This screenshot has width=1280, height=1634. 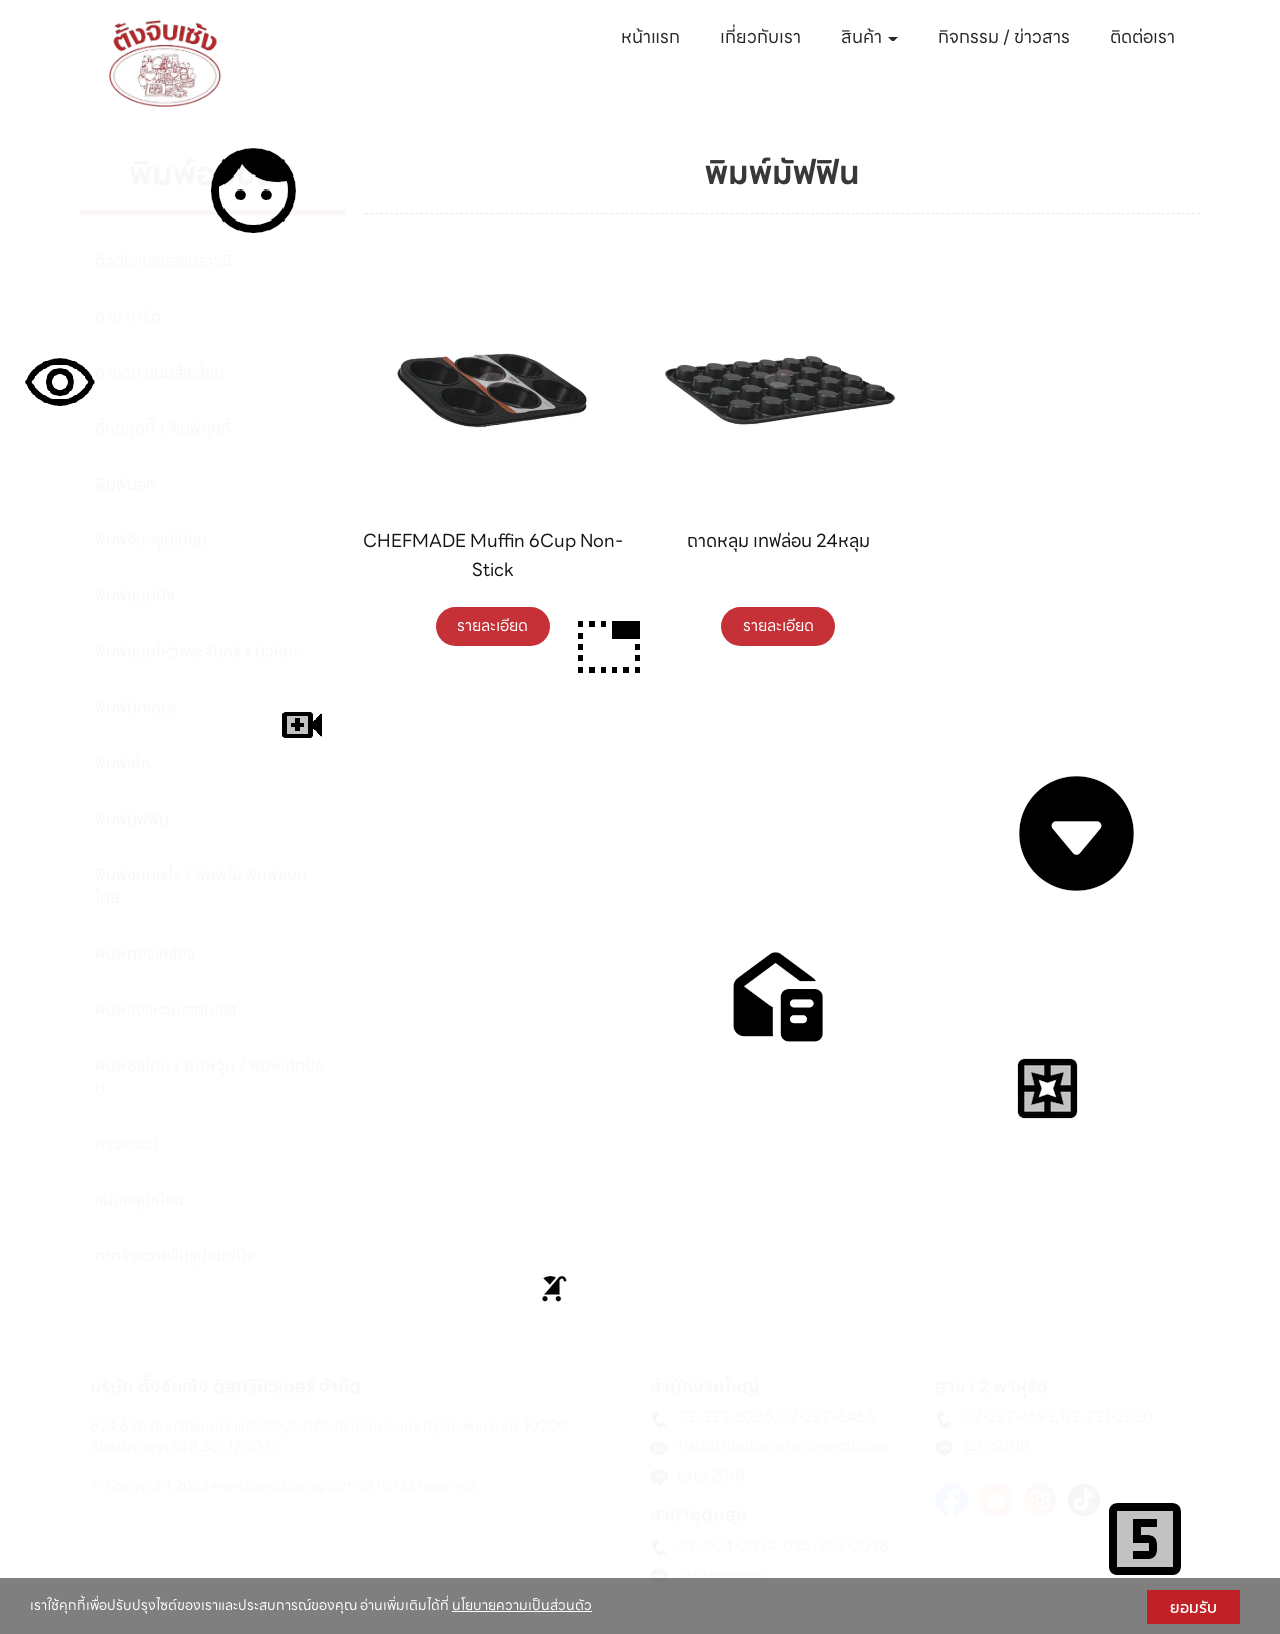 I want to click on indicates step 5 in a multi-step process, so click(x=1145, y=1539).